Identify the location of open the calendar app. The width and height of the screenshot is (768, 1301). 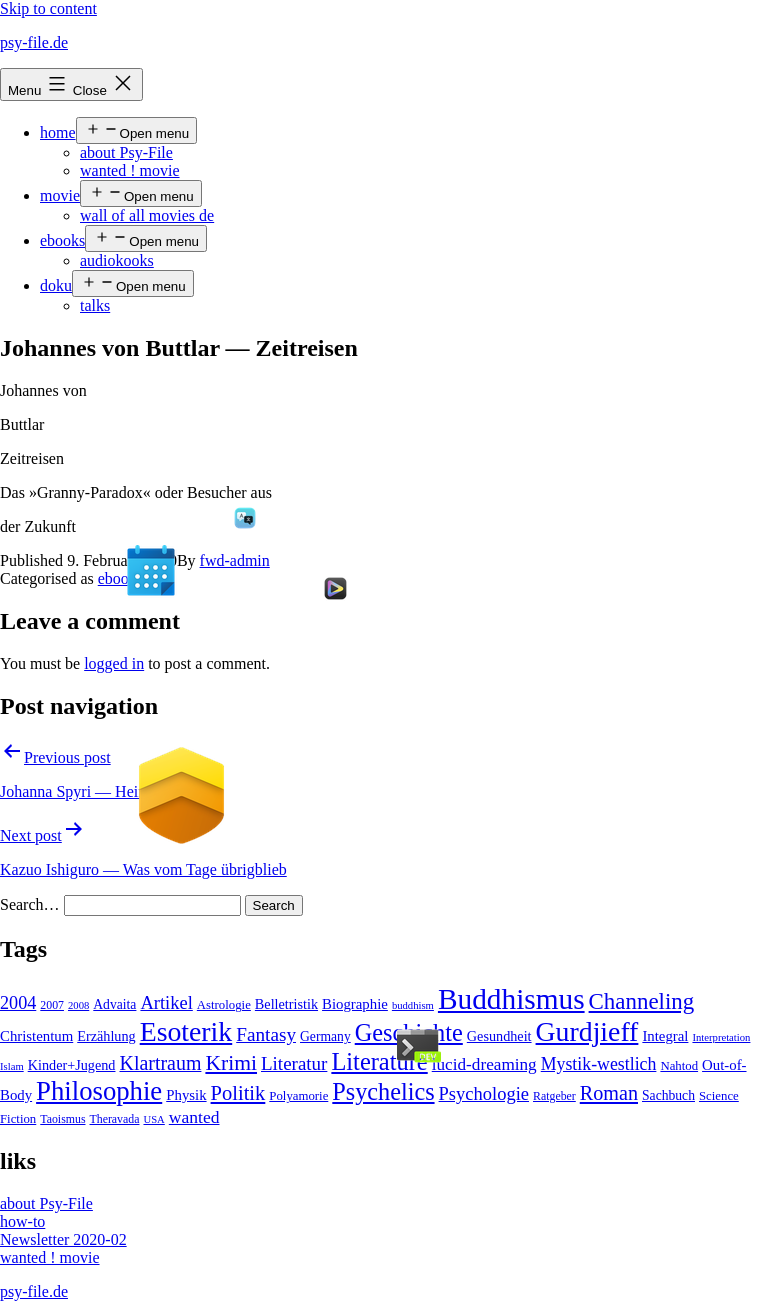
(151, 572).